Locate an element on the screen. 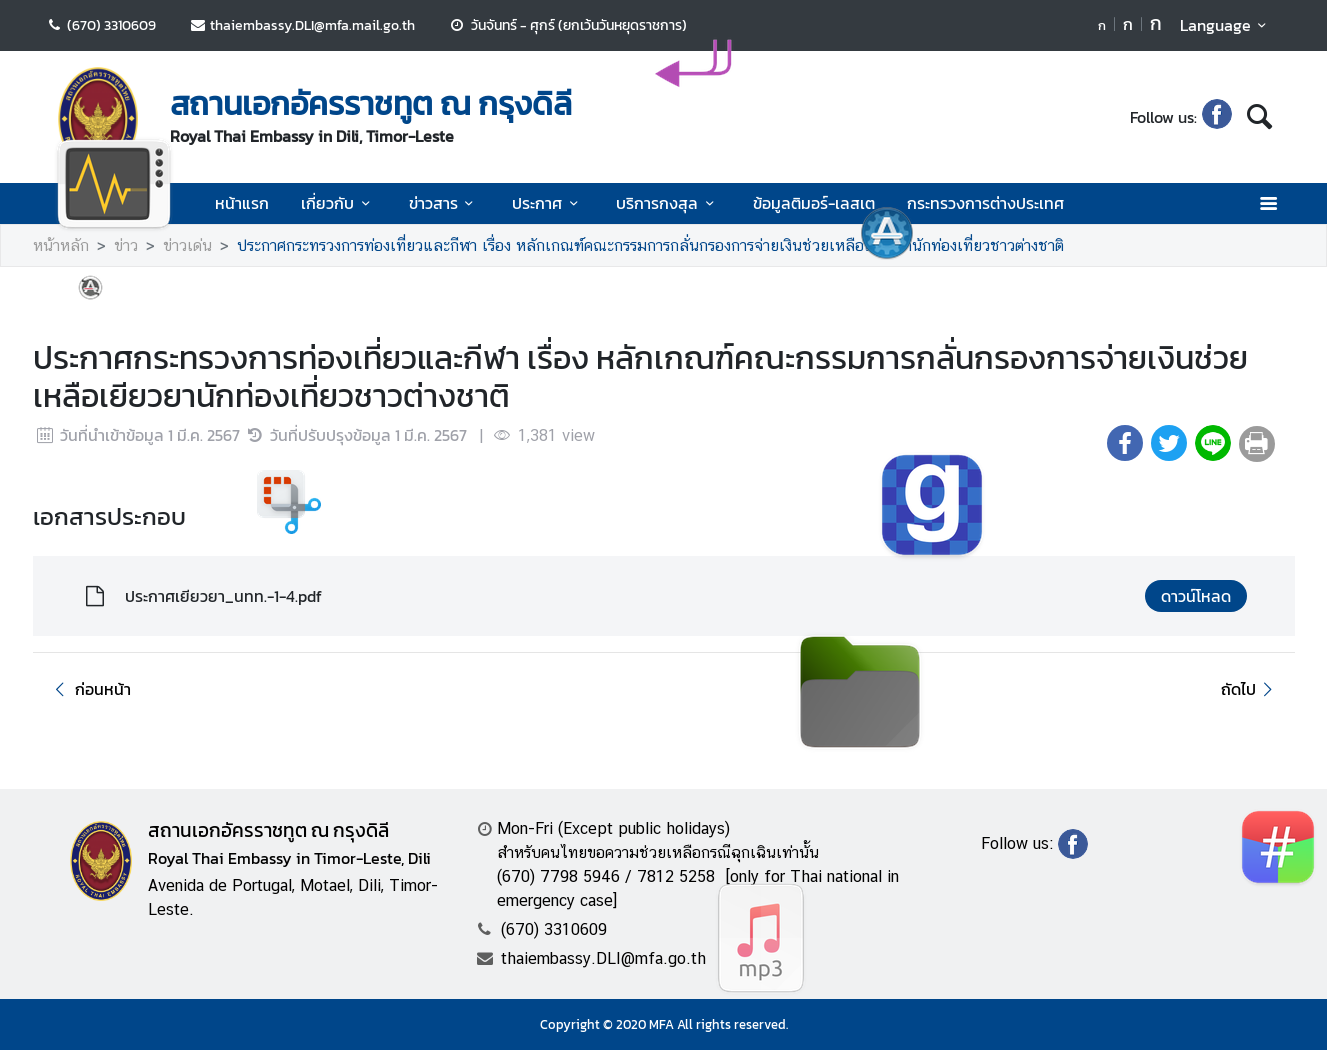 Image resolution: width=1327 pixels, height=1050 pixels. open system monitor to view CPU, memory, and process activity is located at coordinates (114, 184).